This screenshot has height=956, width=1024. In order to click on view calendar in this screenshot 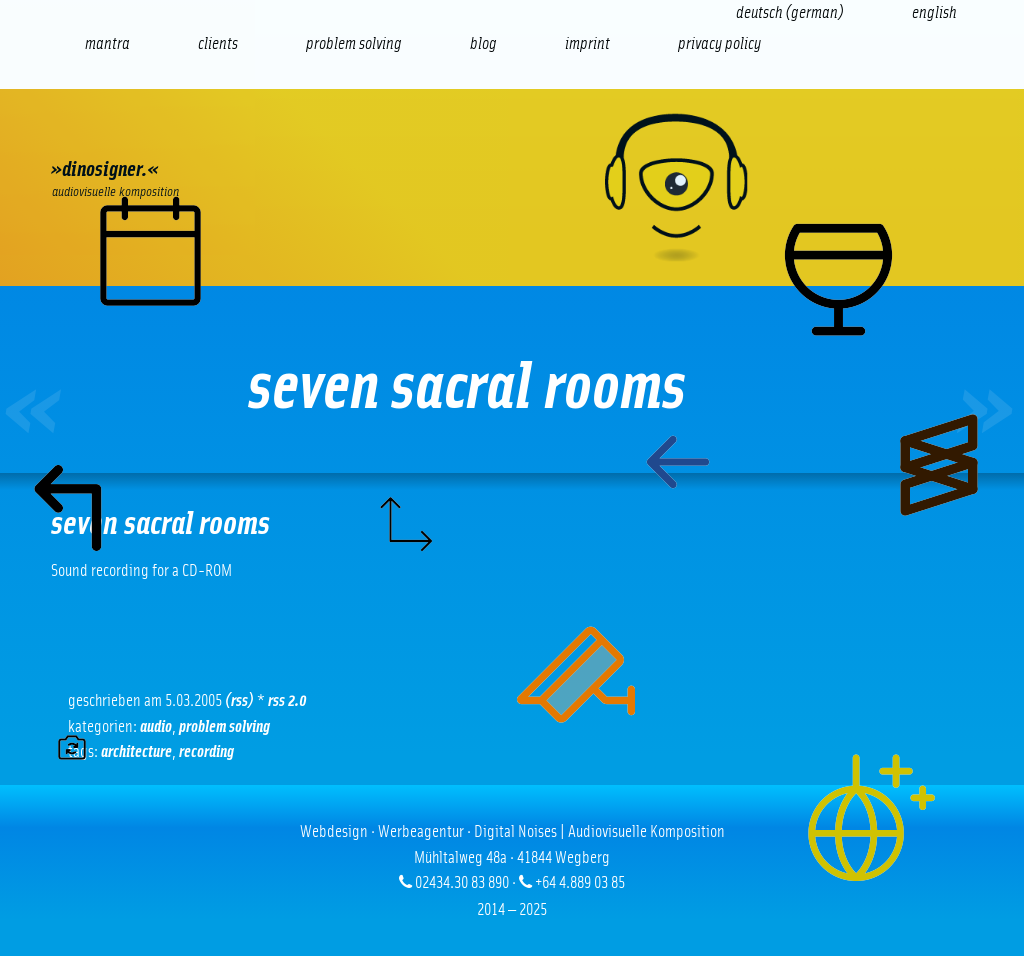, I will do `click(150, 255)`.